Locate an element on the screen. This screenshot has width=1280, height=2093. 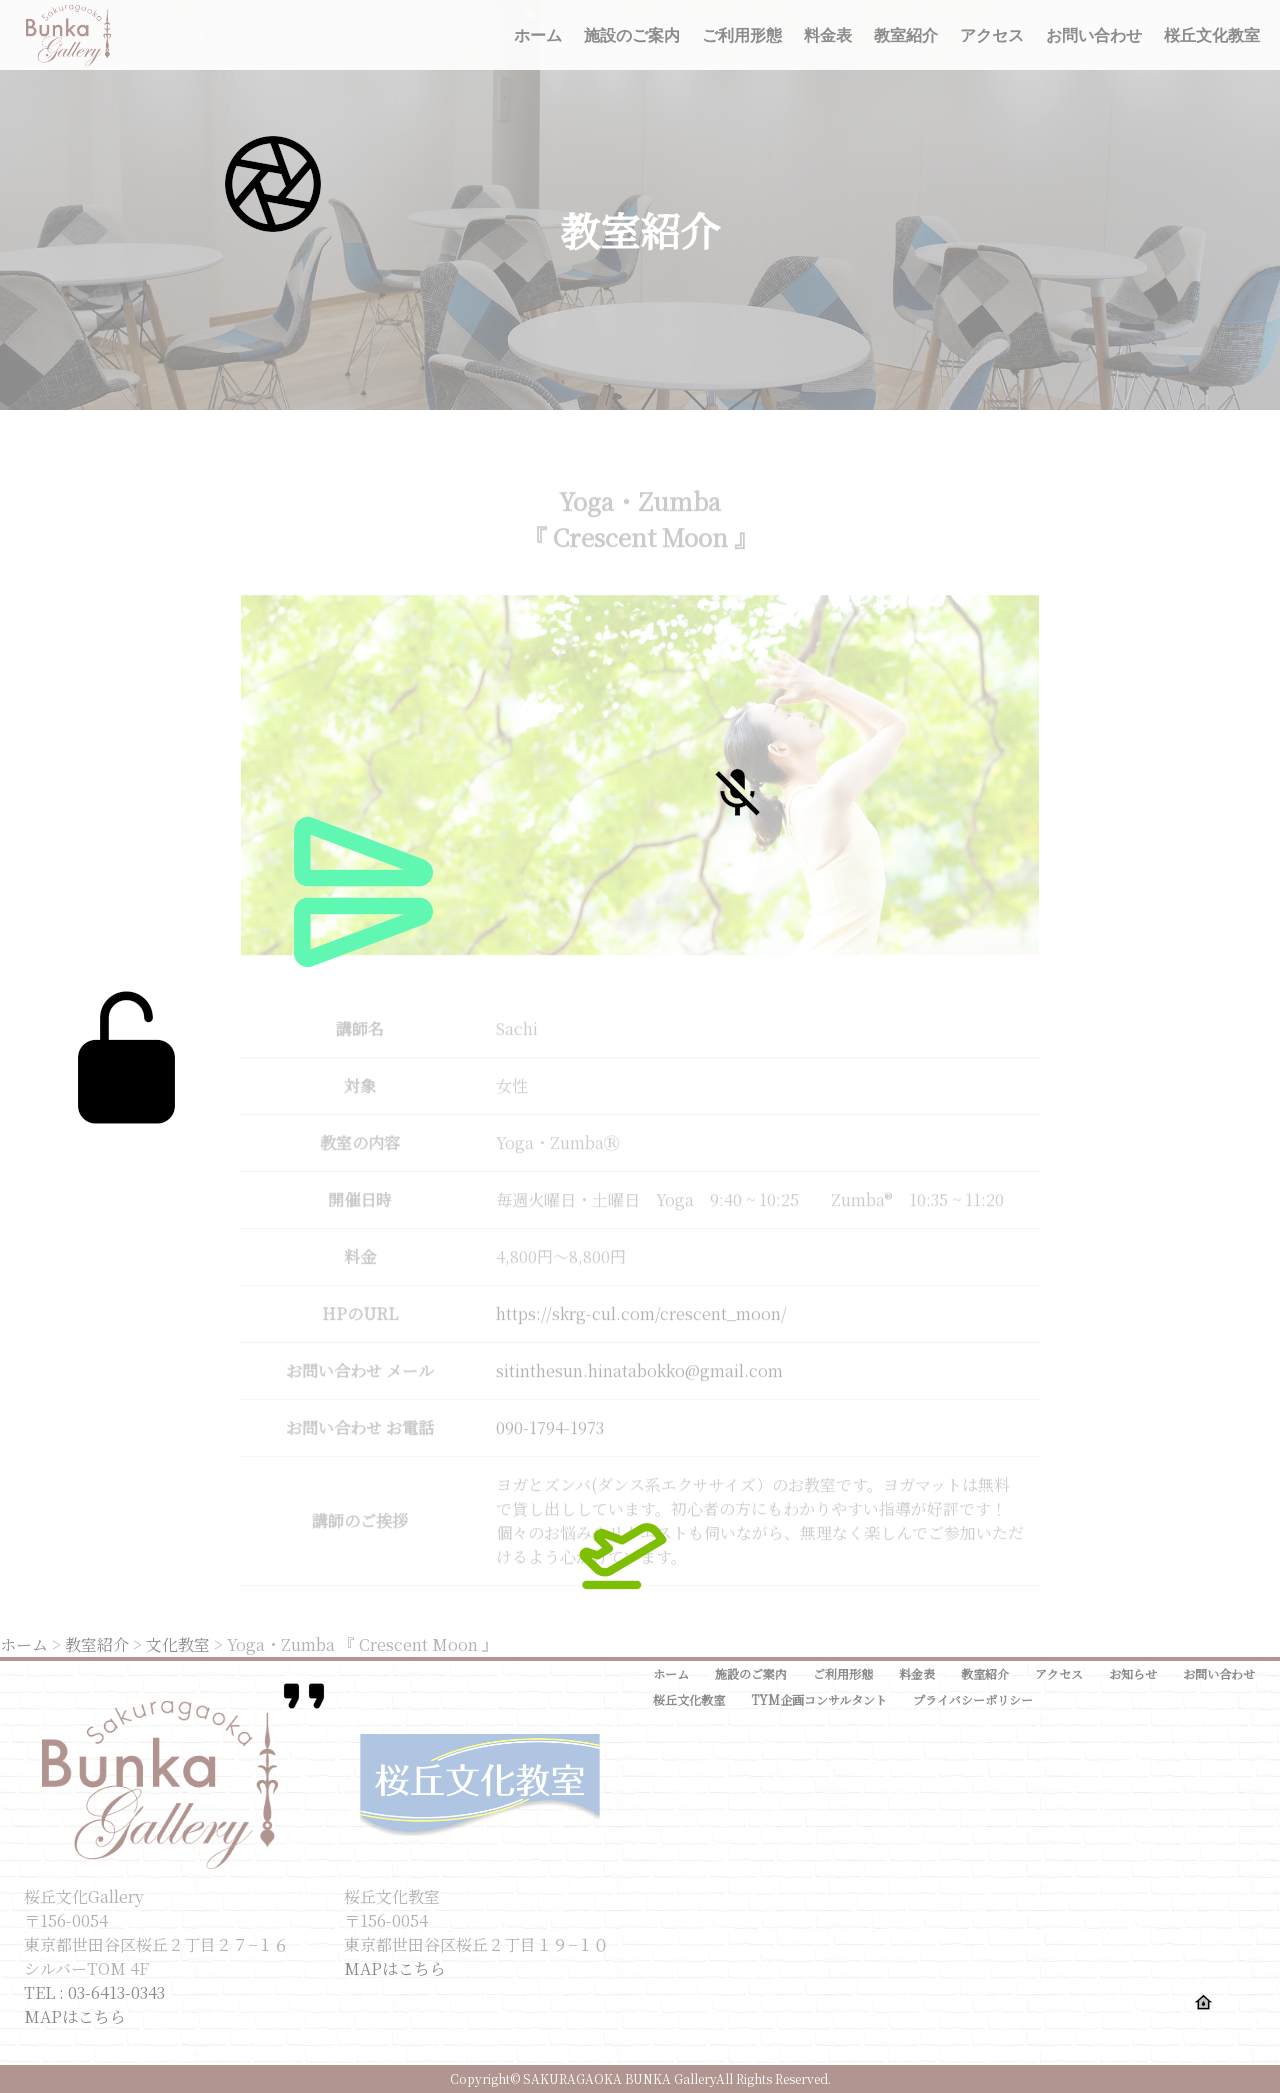
insert a block quote is located at coordinates (304, 1696).